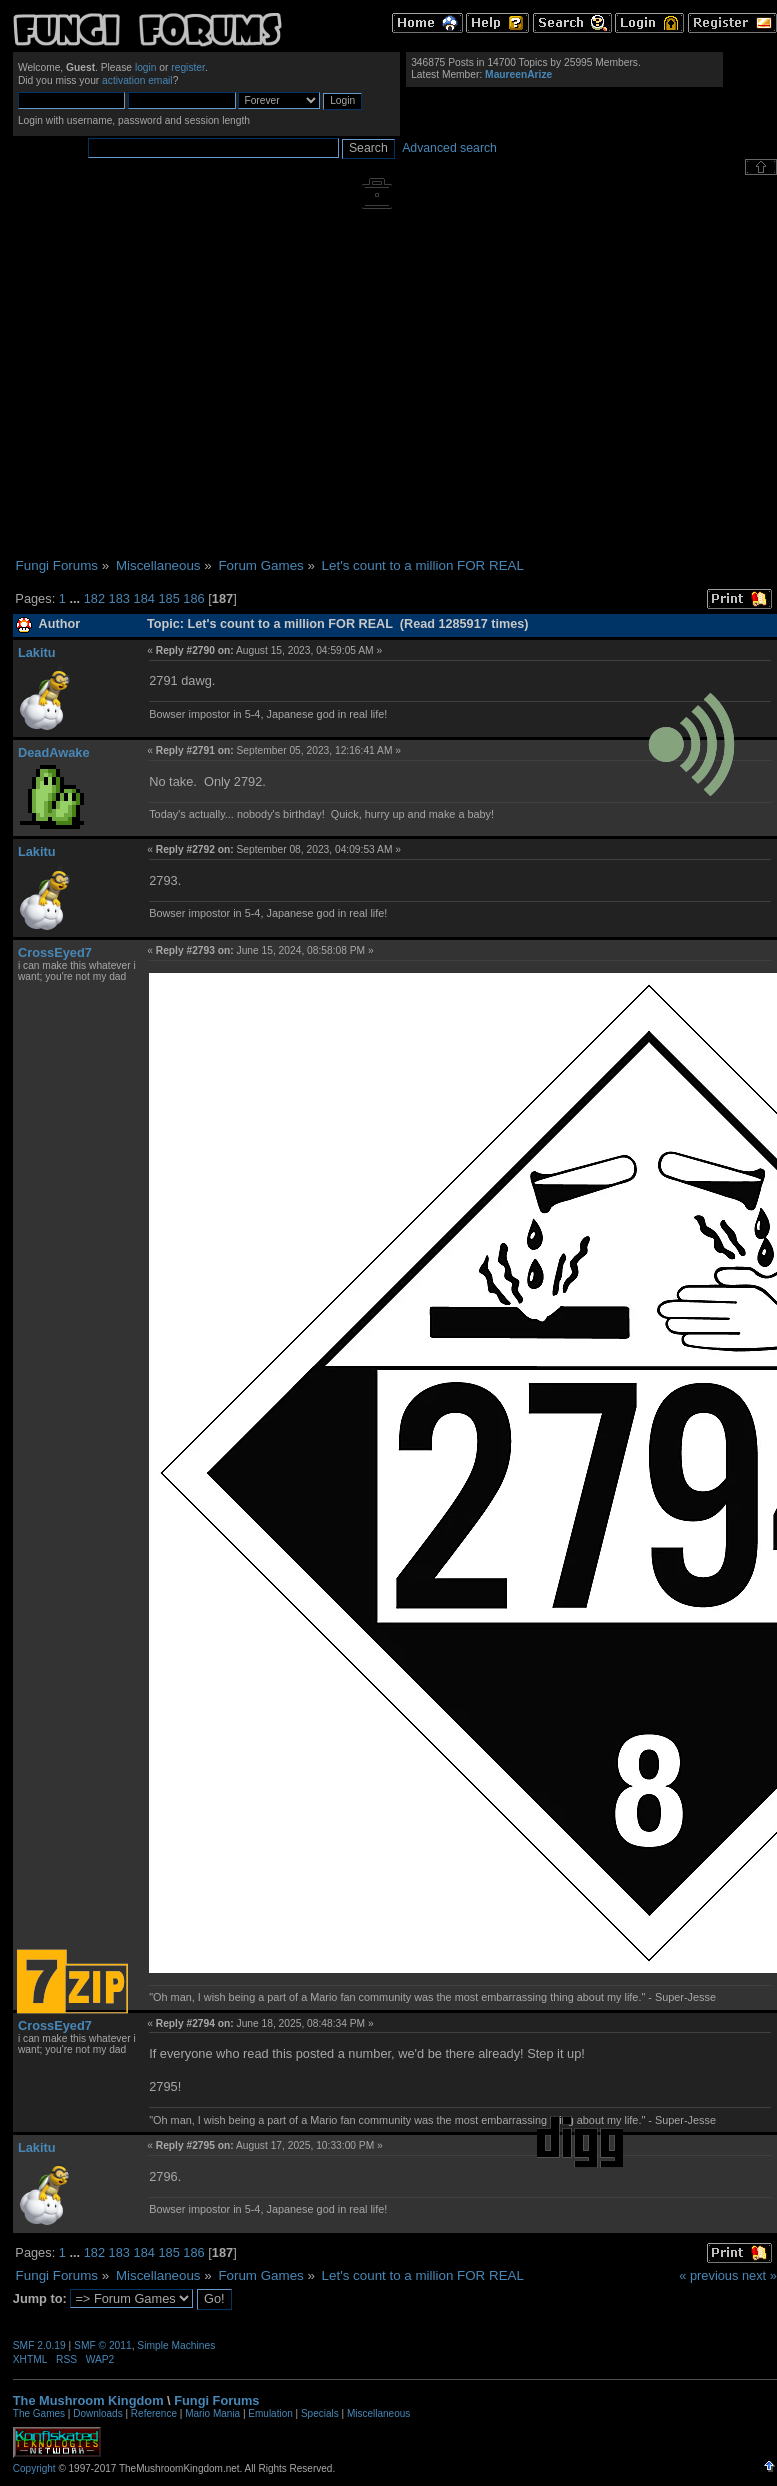  Describe the element at coordinates (377, 195) in the screenshot. I see `access work or business features` at that location.